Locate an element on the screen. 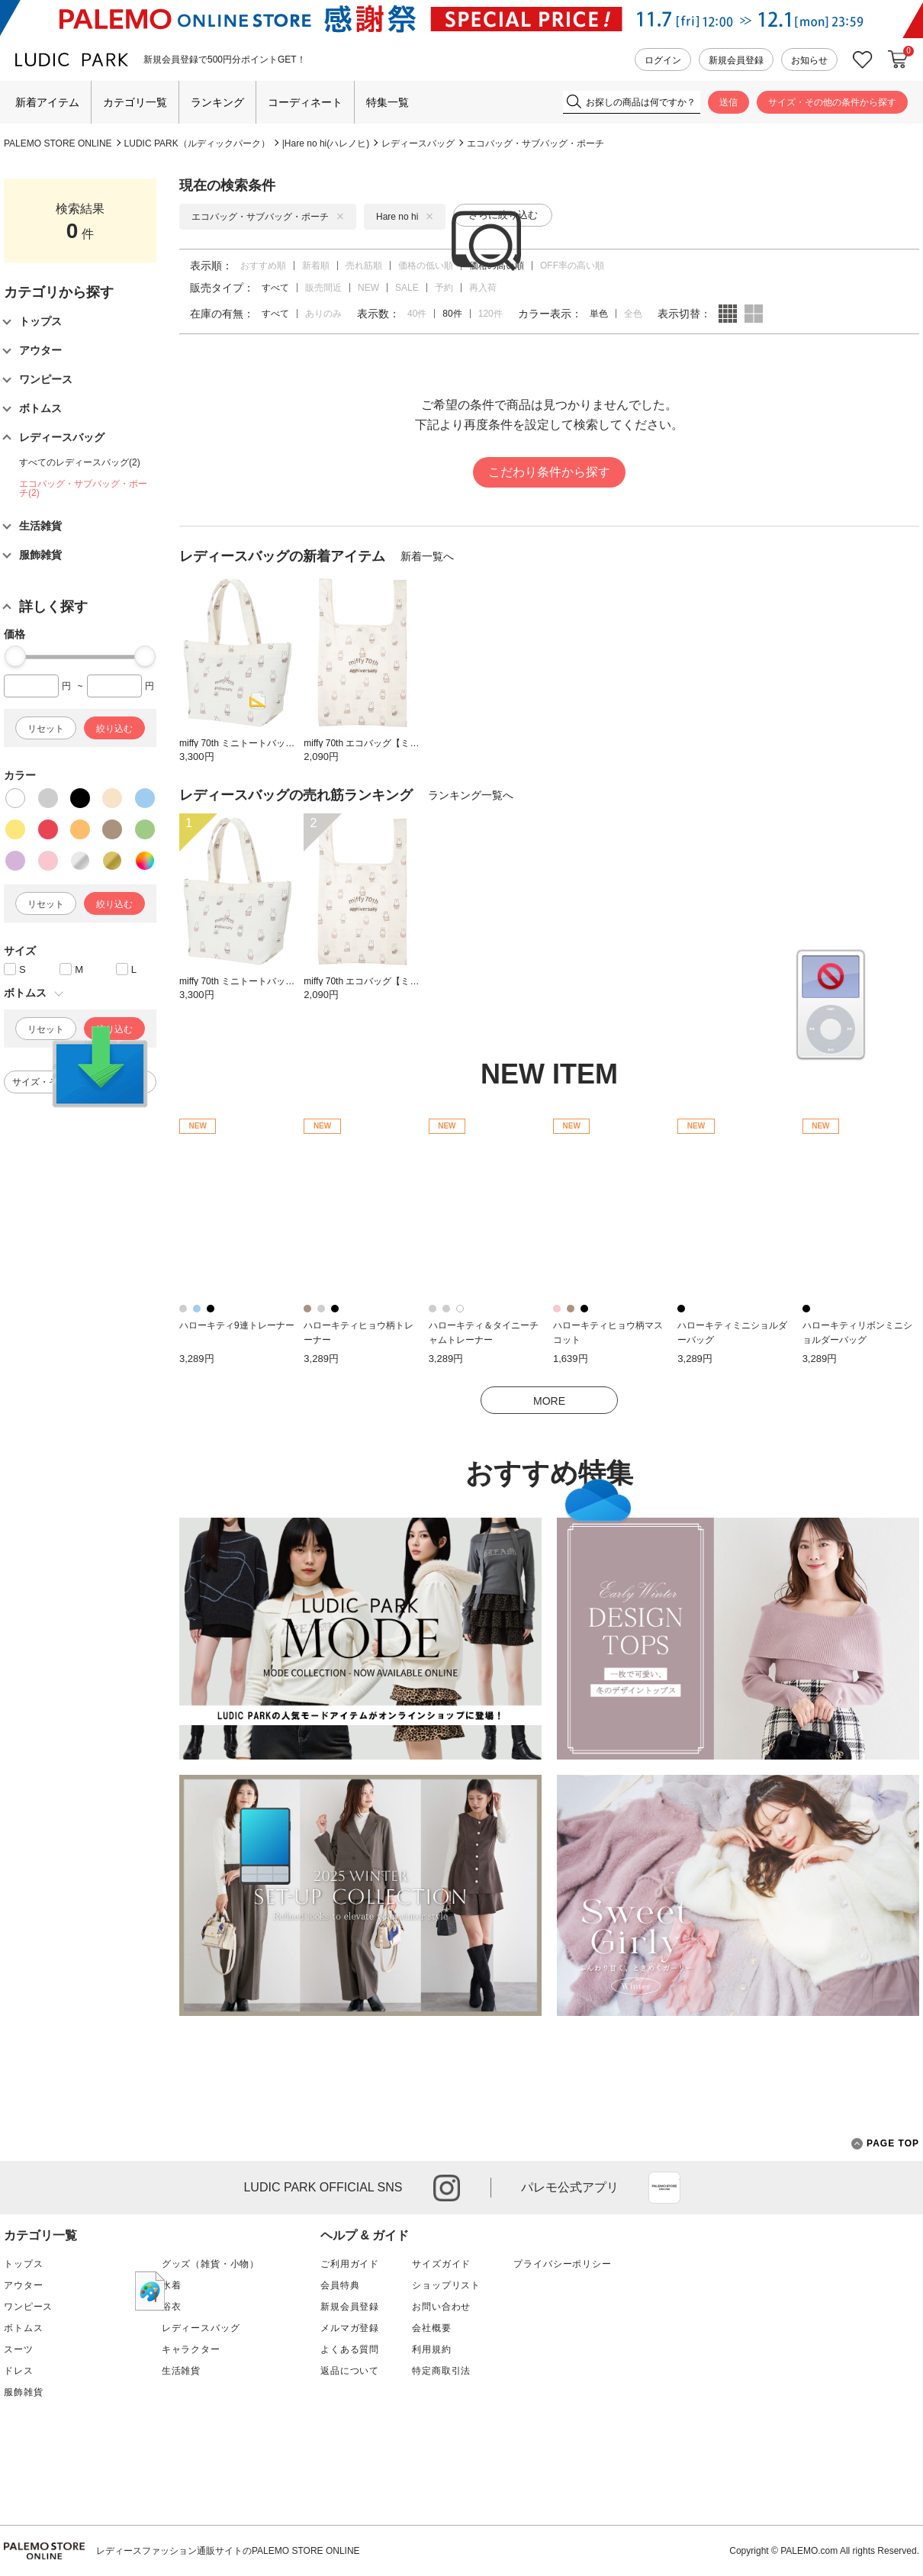 This screenshot has height=2576, width=923. download or install a software package is located at coordinates (100, 1067).